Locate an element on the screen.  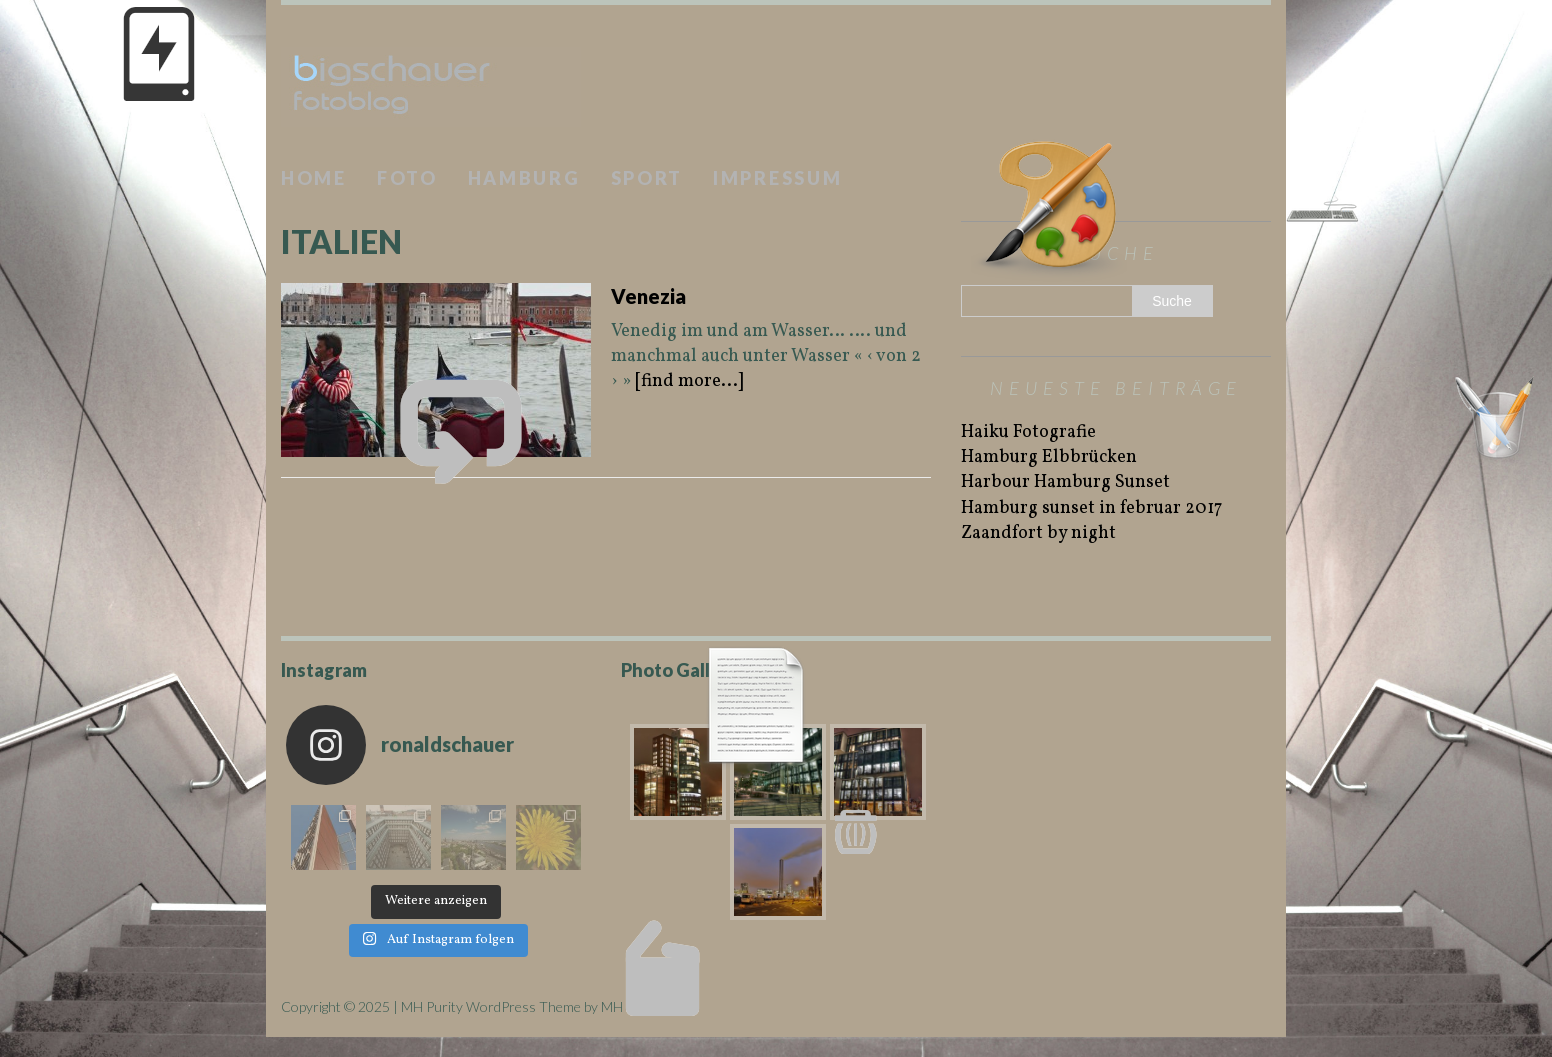
a plain text file or document is located at coordinates (758, 705).